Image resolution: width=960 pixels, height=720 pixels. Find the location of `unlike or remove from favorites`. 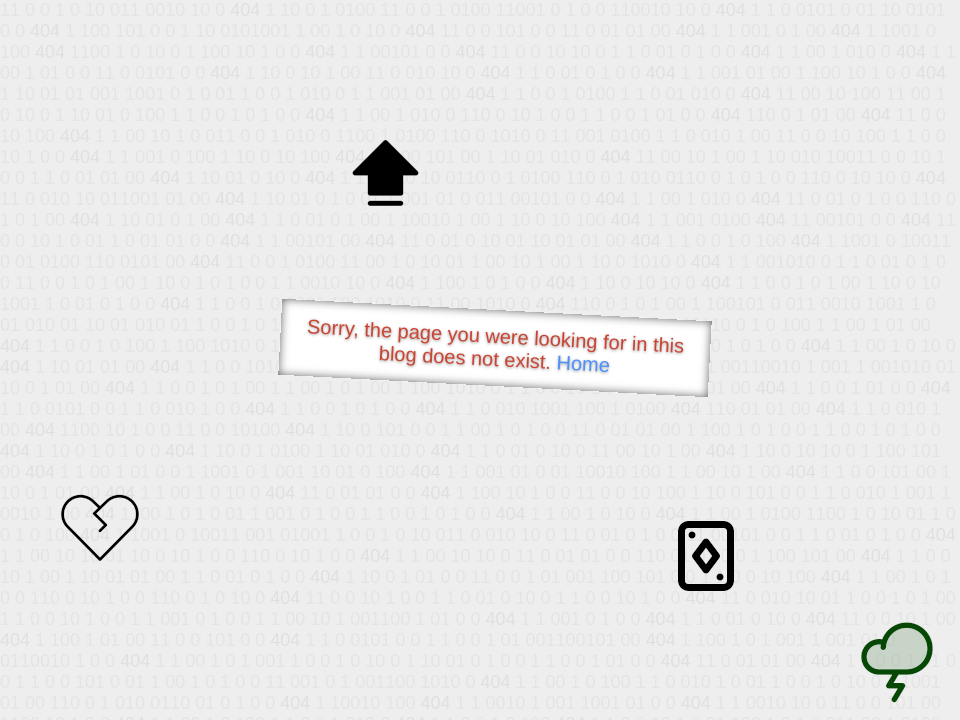

unlike or remove from favorites is located at coordinates (100, 525).